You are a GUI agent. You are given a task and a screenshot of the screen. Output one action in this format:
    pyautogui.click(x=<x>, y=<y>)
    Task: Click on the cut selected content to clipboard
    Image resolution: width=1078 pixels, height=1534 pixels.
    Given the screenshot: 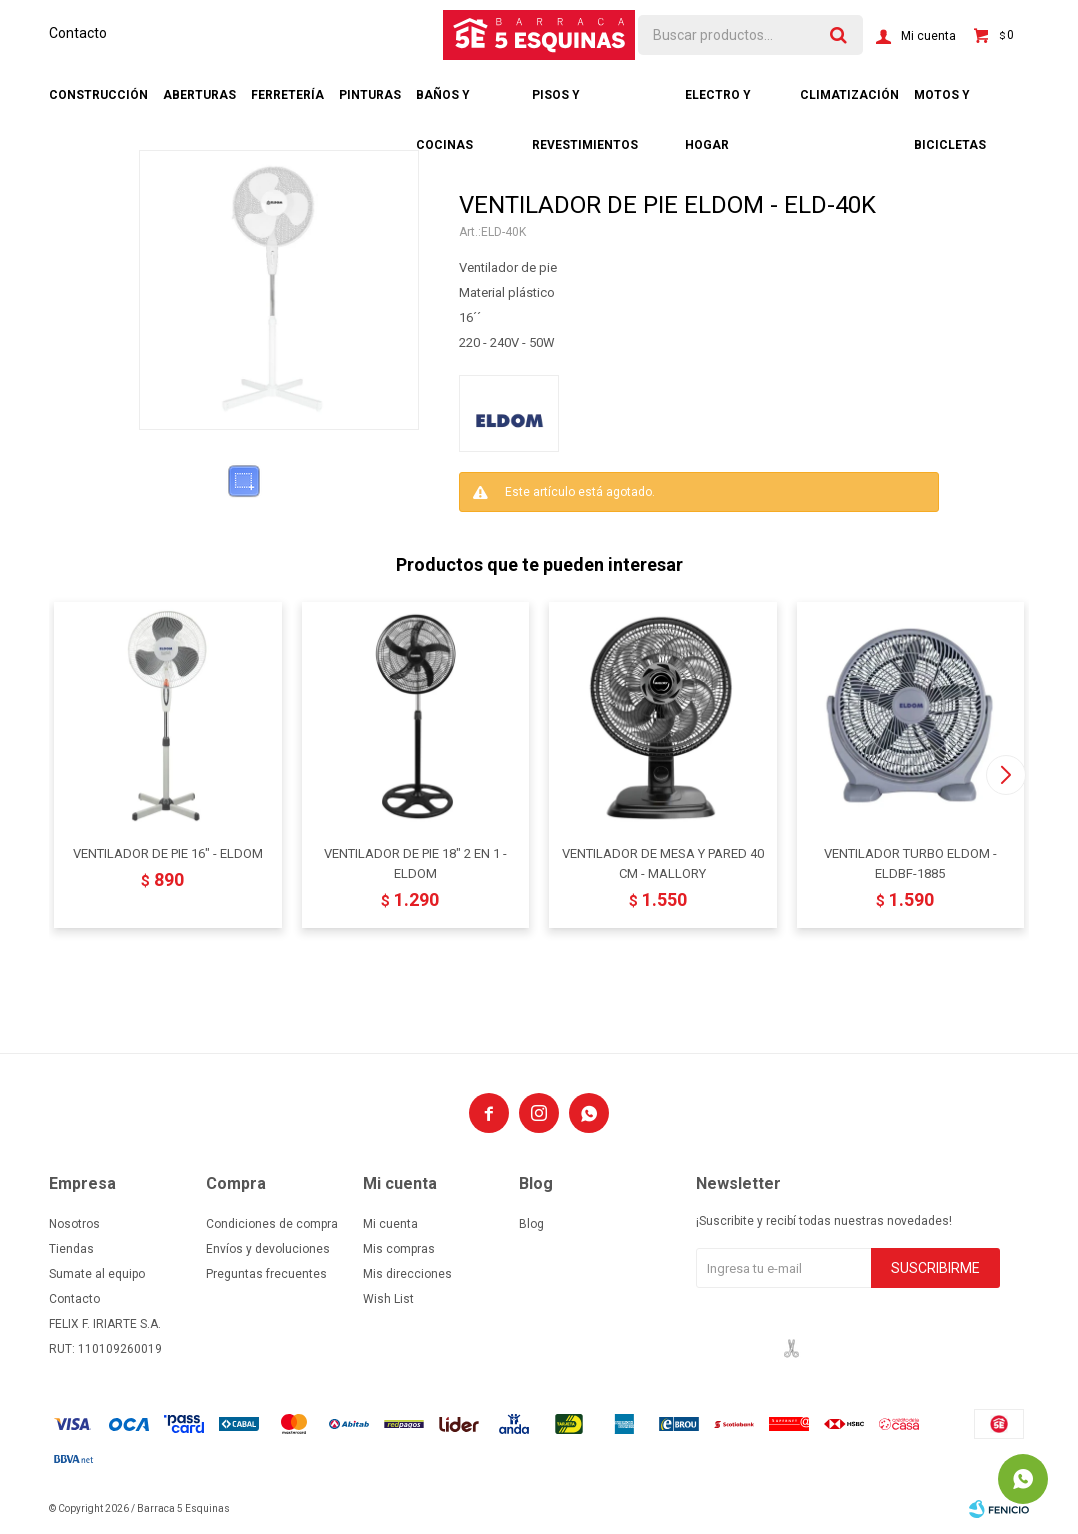 What is the action you would take?
    pyautogui.click(x=791, y=1348)
    